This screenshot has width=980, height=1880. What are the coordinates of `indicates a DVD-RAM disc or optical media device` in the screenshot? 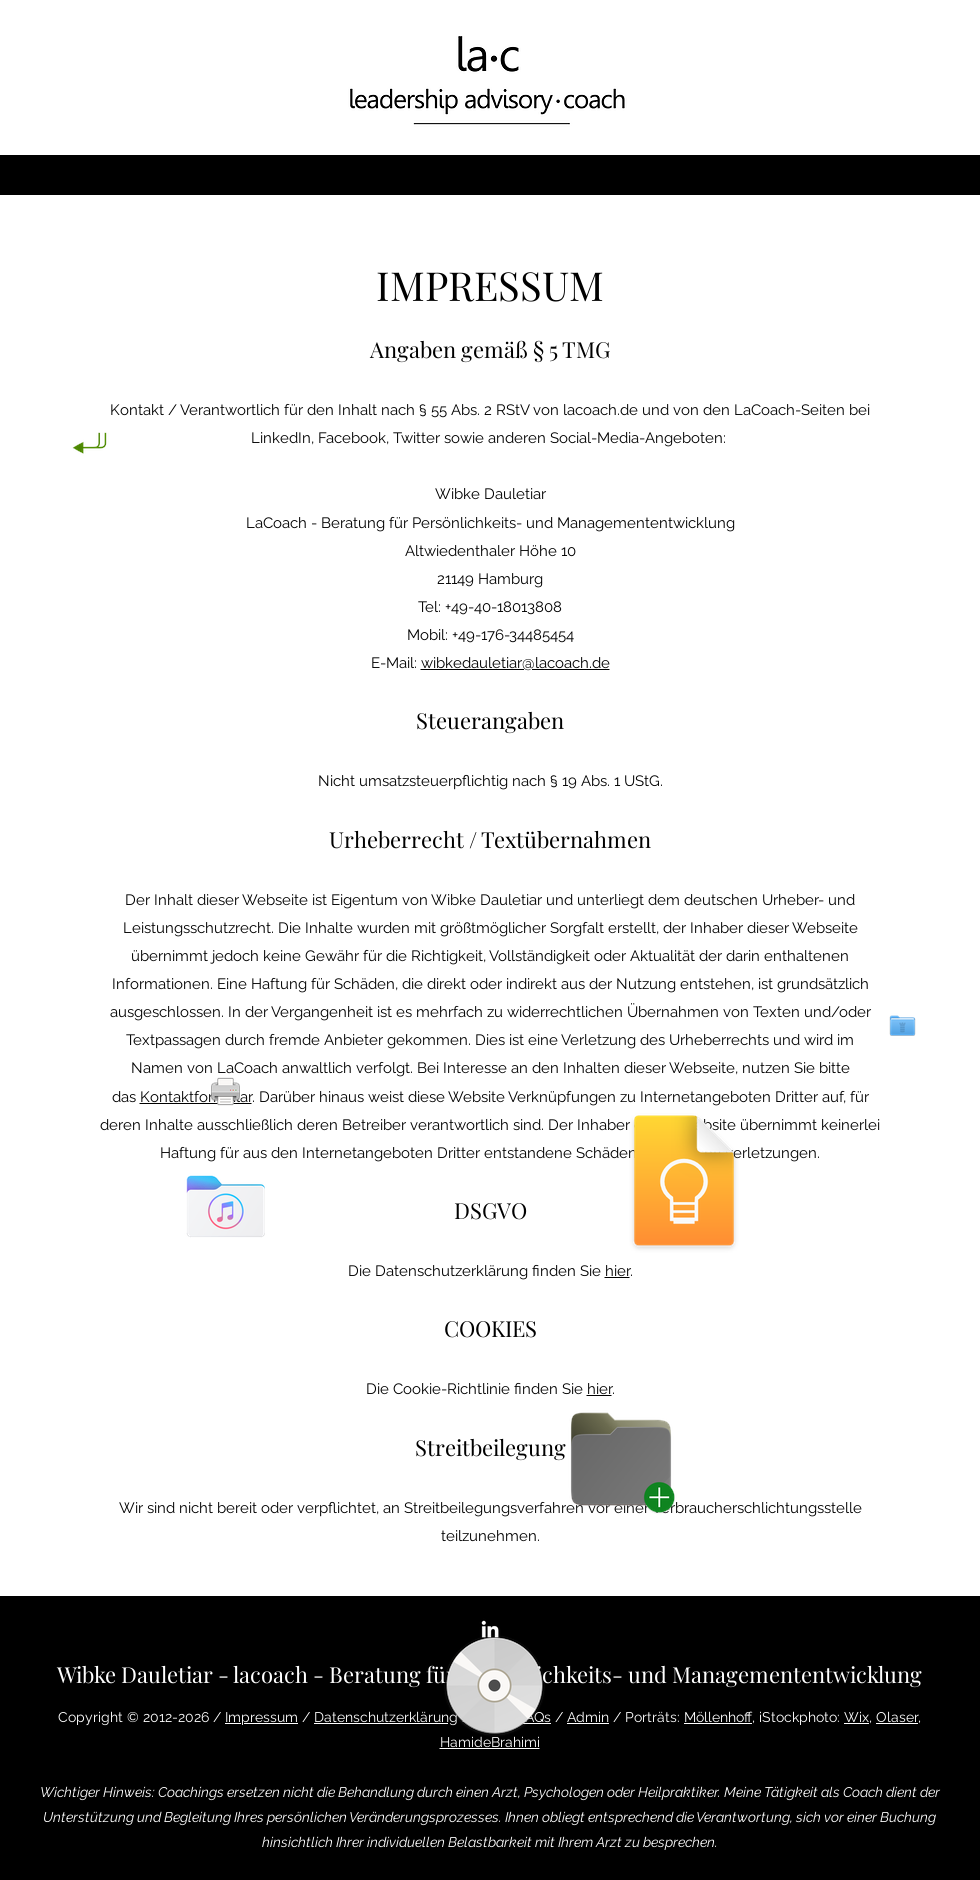 It's located at (494, 1685).